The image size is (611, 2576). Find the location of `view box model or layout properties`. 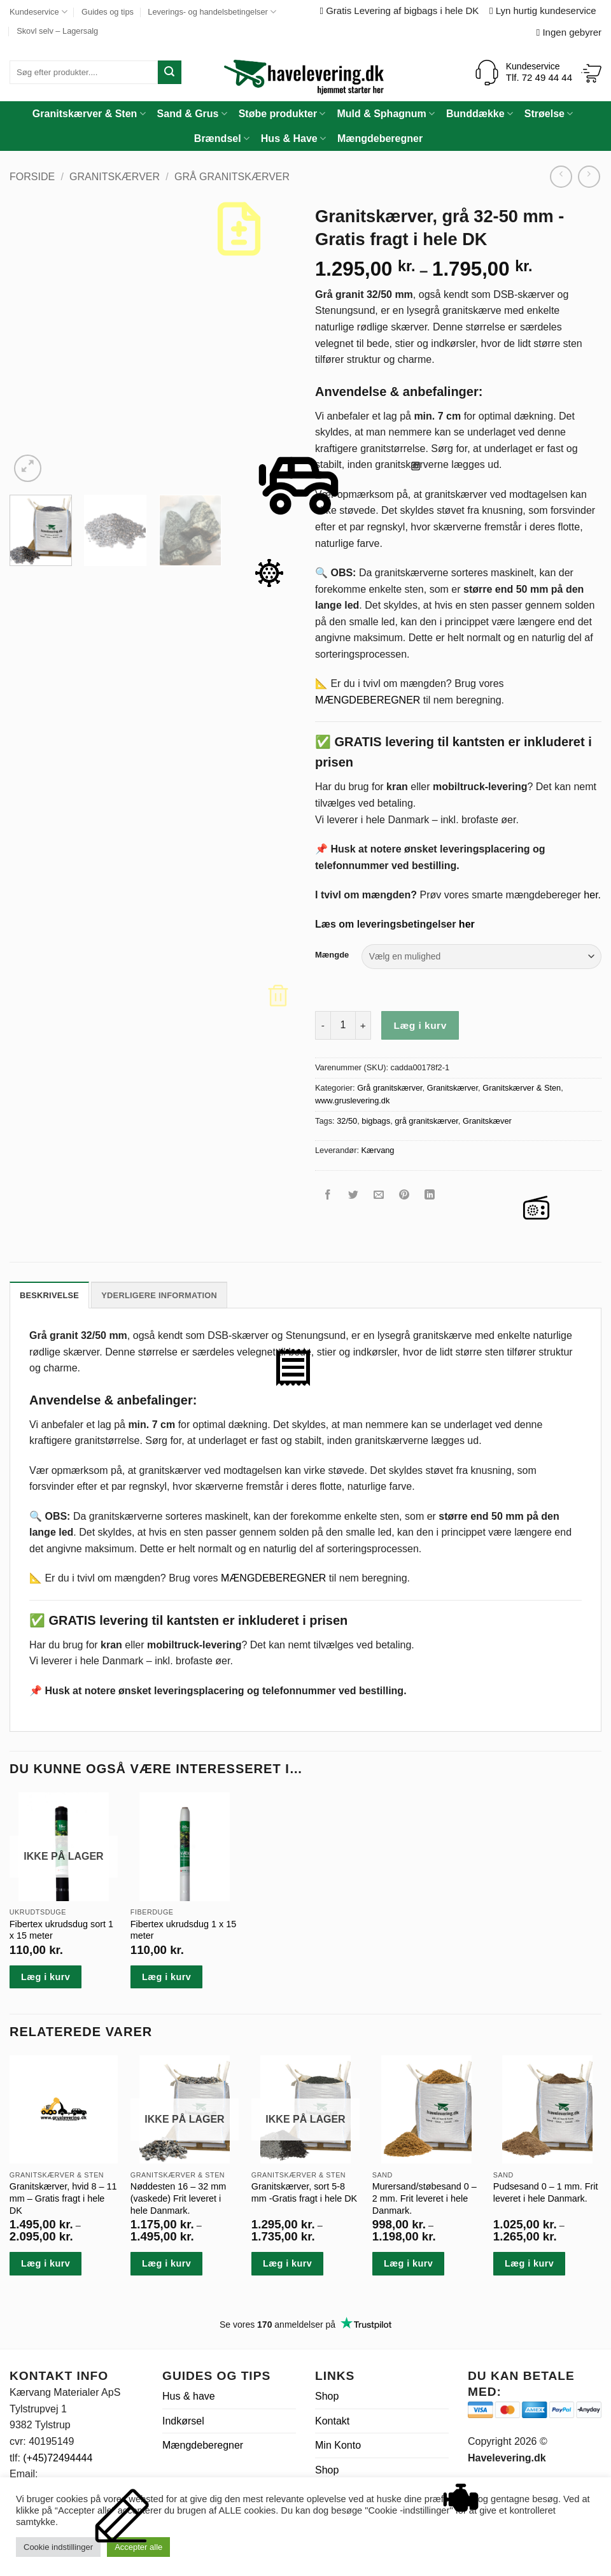

view box model or layout properties is located at coordinates (416, 466).